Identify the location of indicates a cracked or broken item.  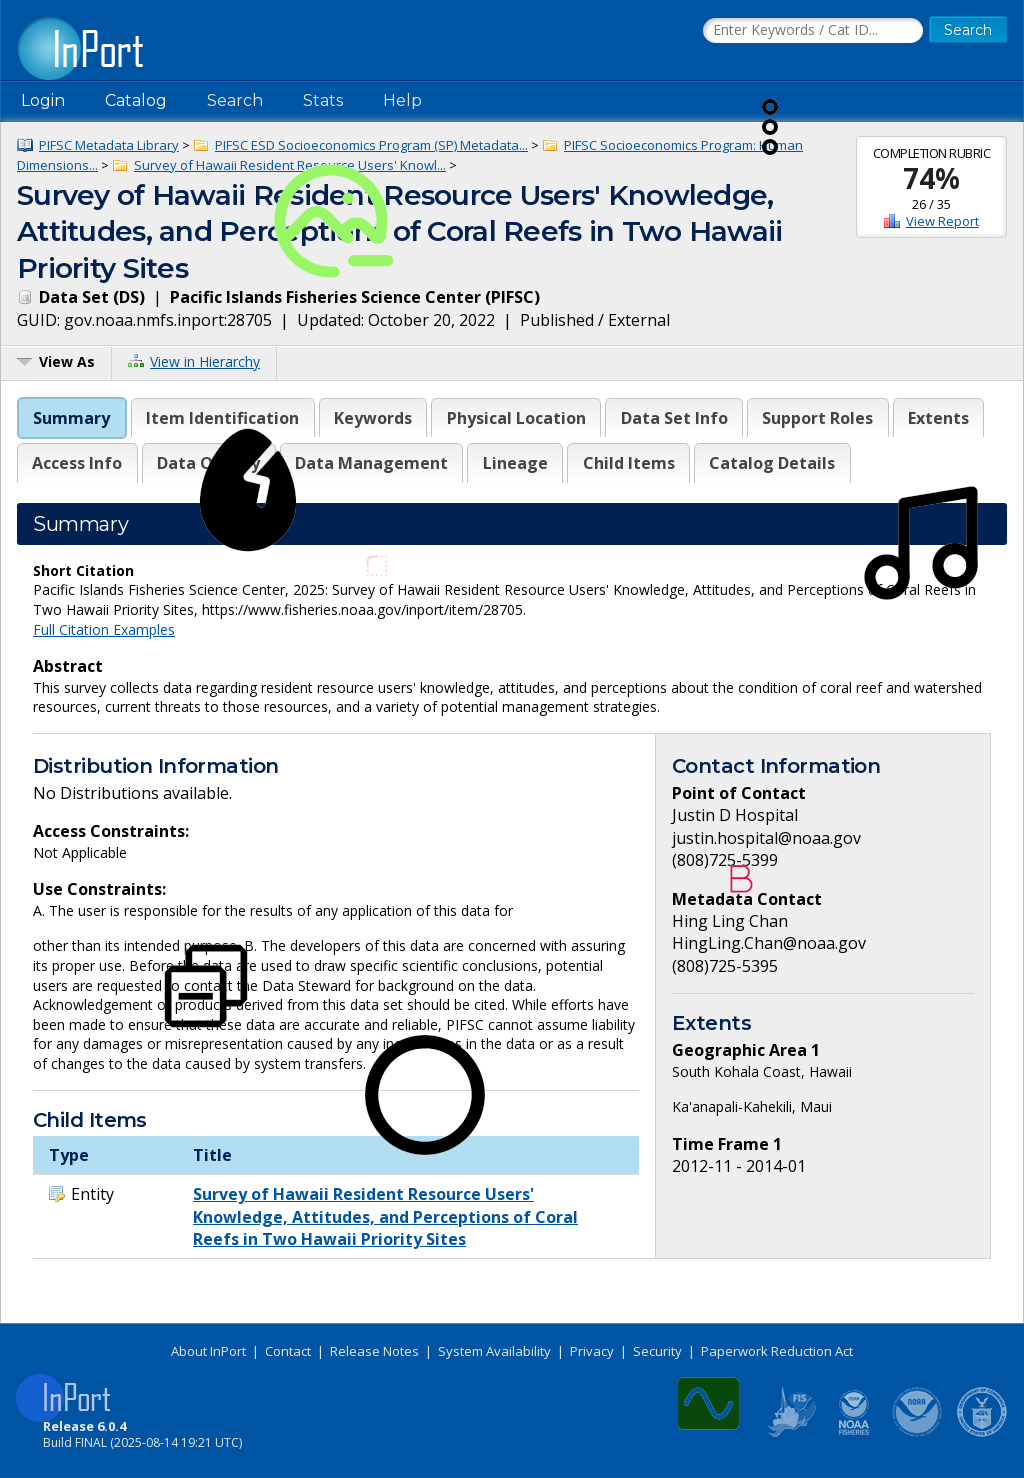
(248, 490).